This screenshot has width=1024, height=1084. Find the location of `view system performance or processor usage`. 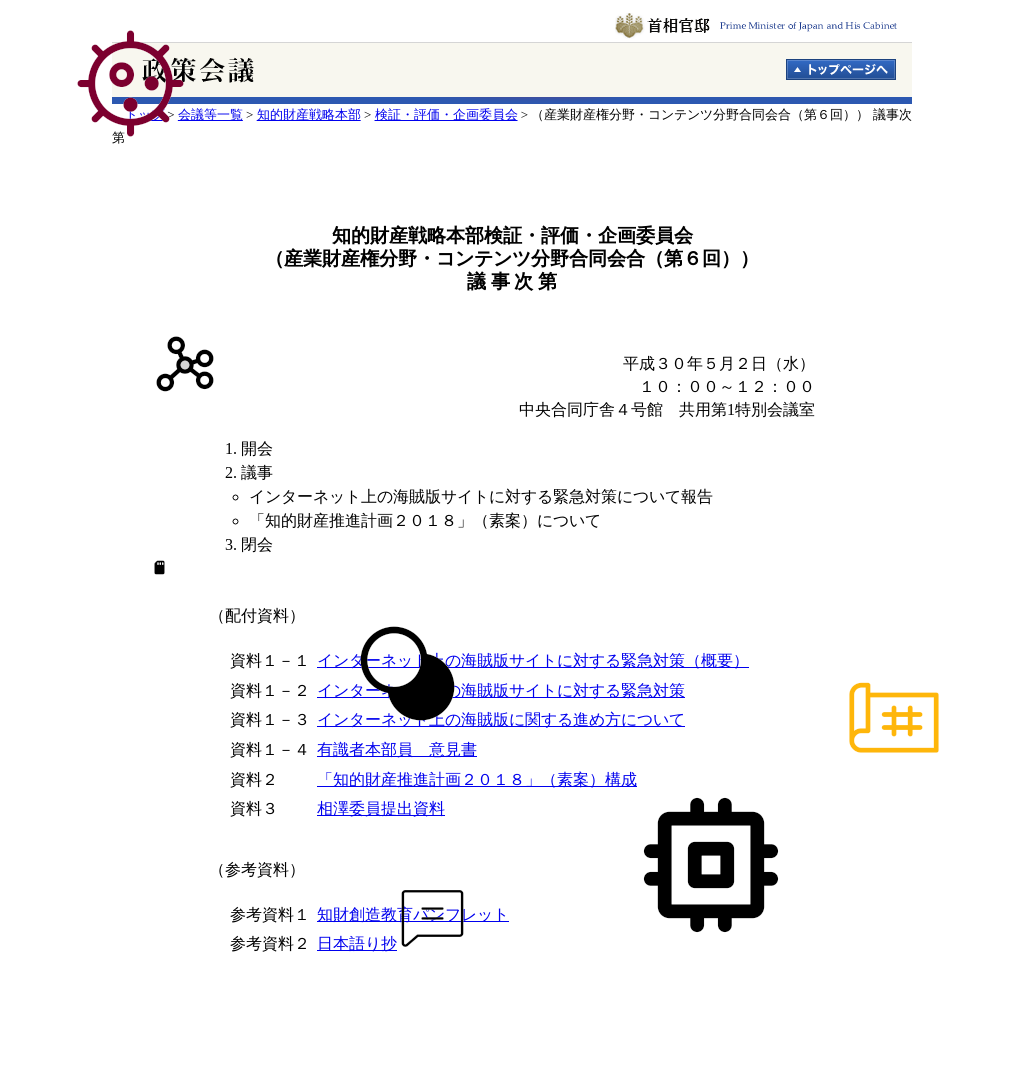

view system performance or processor usage is located at coordinates (711, 865).